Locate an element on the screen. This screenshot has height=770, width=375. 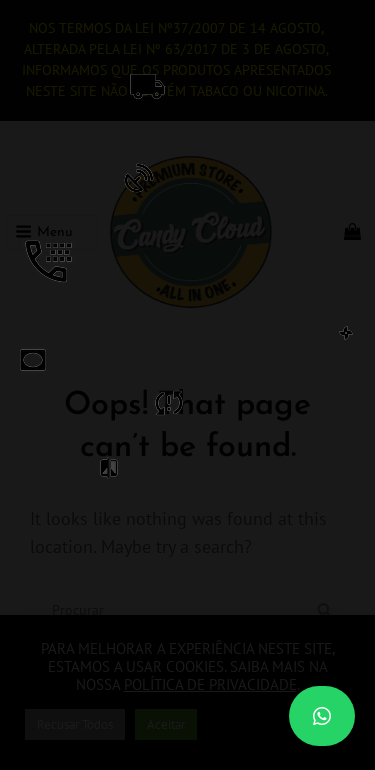
toggle fan or ventilation control is located at coordinates (346, 333).